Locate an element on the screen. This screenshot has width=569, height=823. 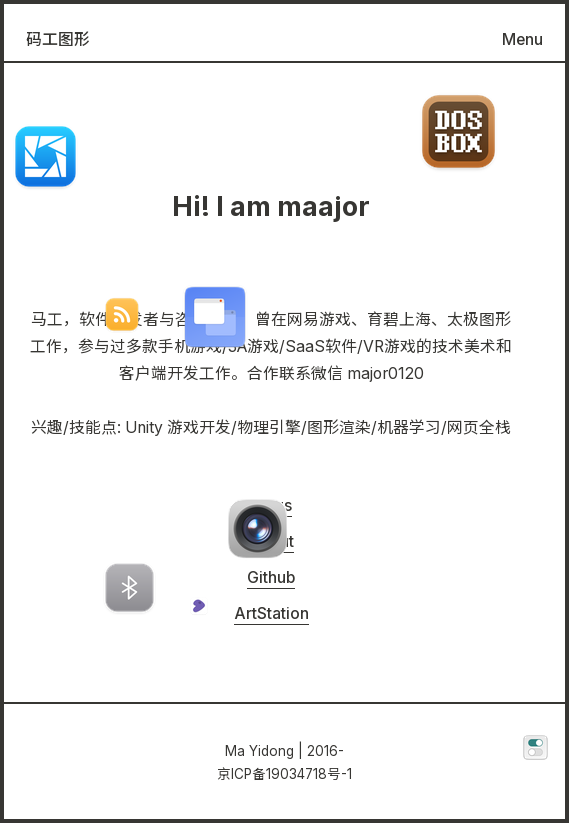
launch DOSBox emulator is located at coordinates (458, 131).